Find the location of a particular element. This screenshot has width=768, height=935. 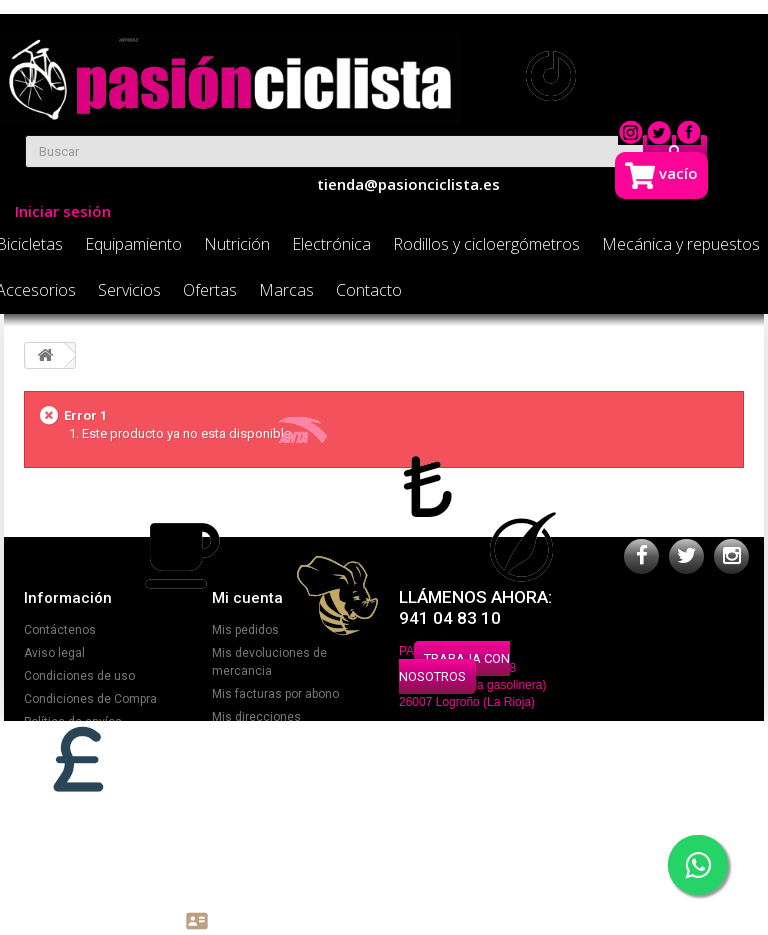

indicates british pound sterling currency is located at coordinates (79, 758).